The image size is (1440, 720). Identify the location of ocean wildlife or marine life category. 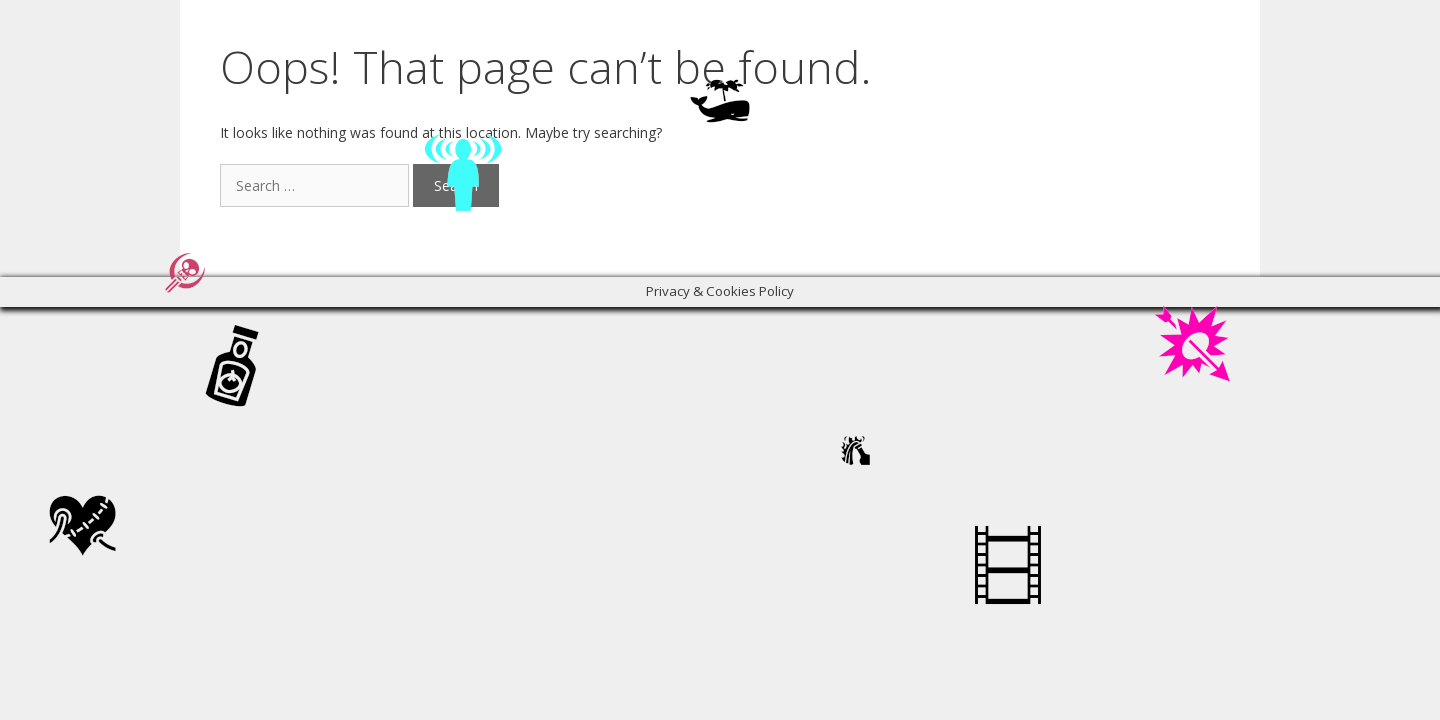
(720, 101).